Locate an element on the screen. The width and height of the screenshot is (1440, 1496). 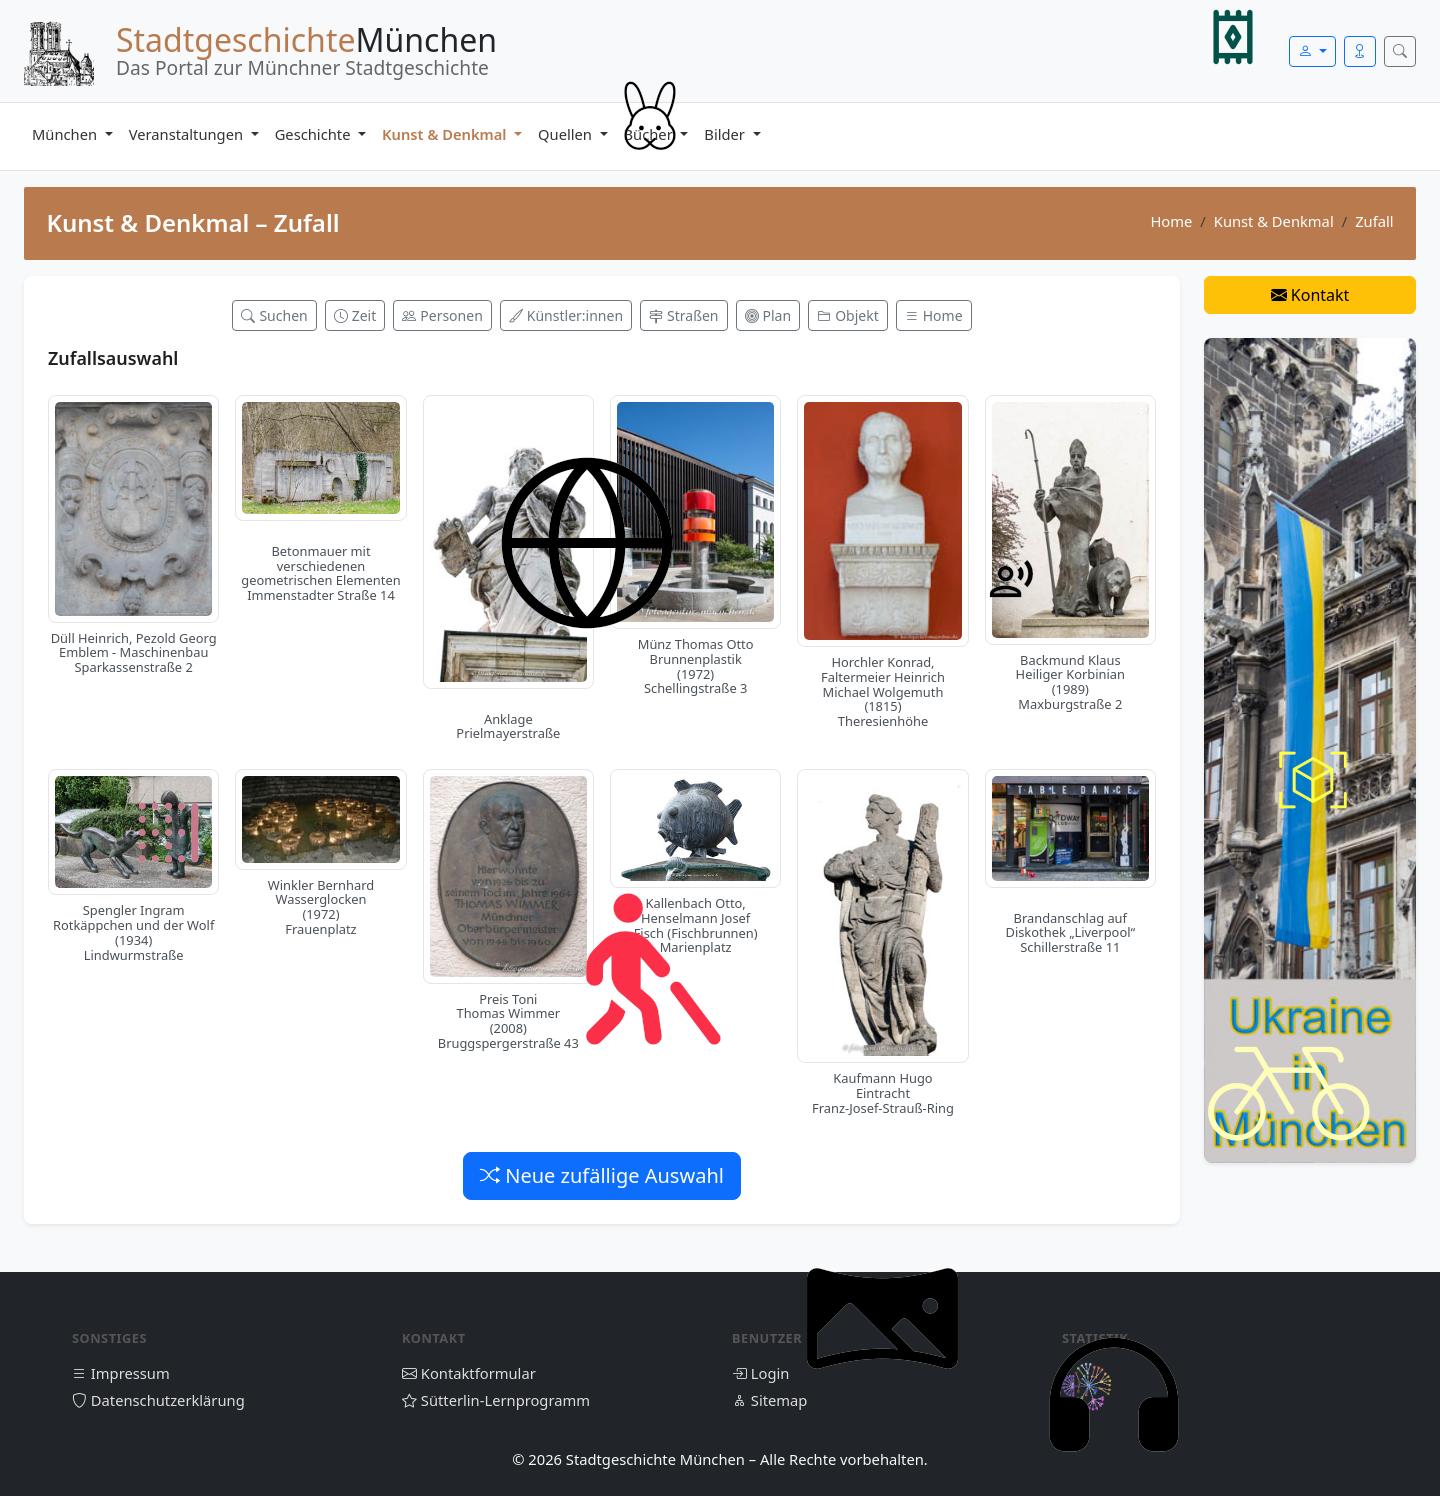
text-to-speech or voice output enabled is located at coordinates (1011, 579).